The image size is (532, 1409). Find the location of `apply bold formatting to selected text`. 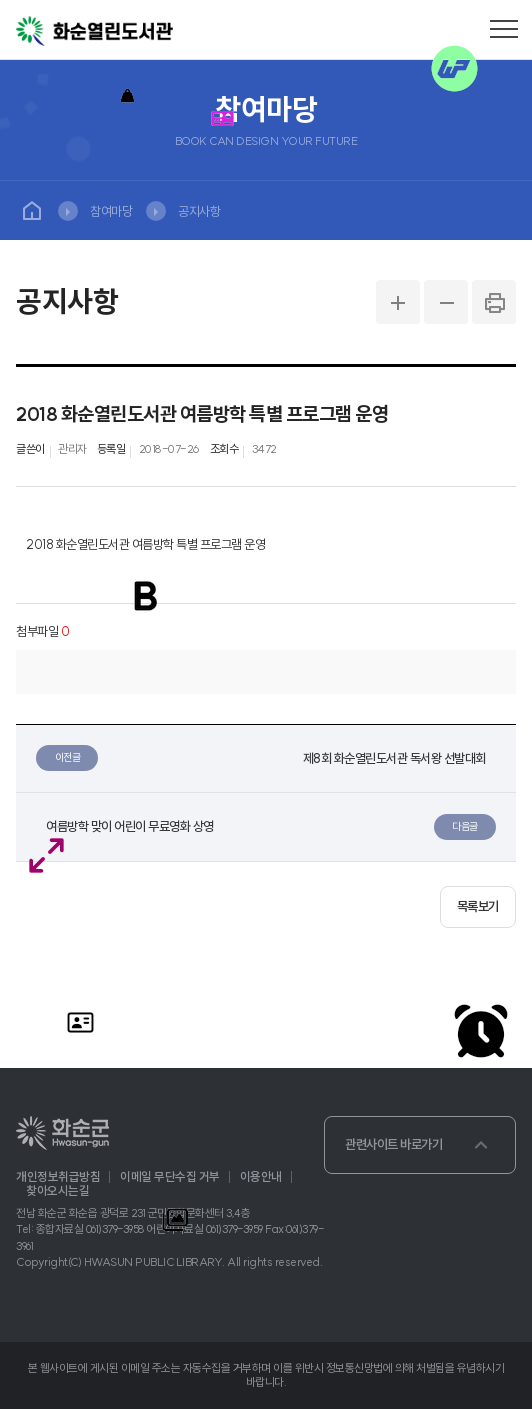

apply bold formatting to selected text is located at coordinates (145, 598).